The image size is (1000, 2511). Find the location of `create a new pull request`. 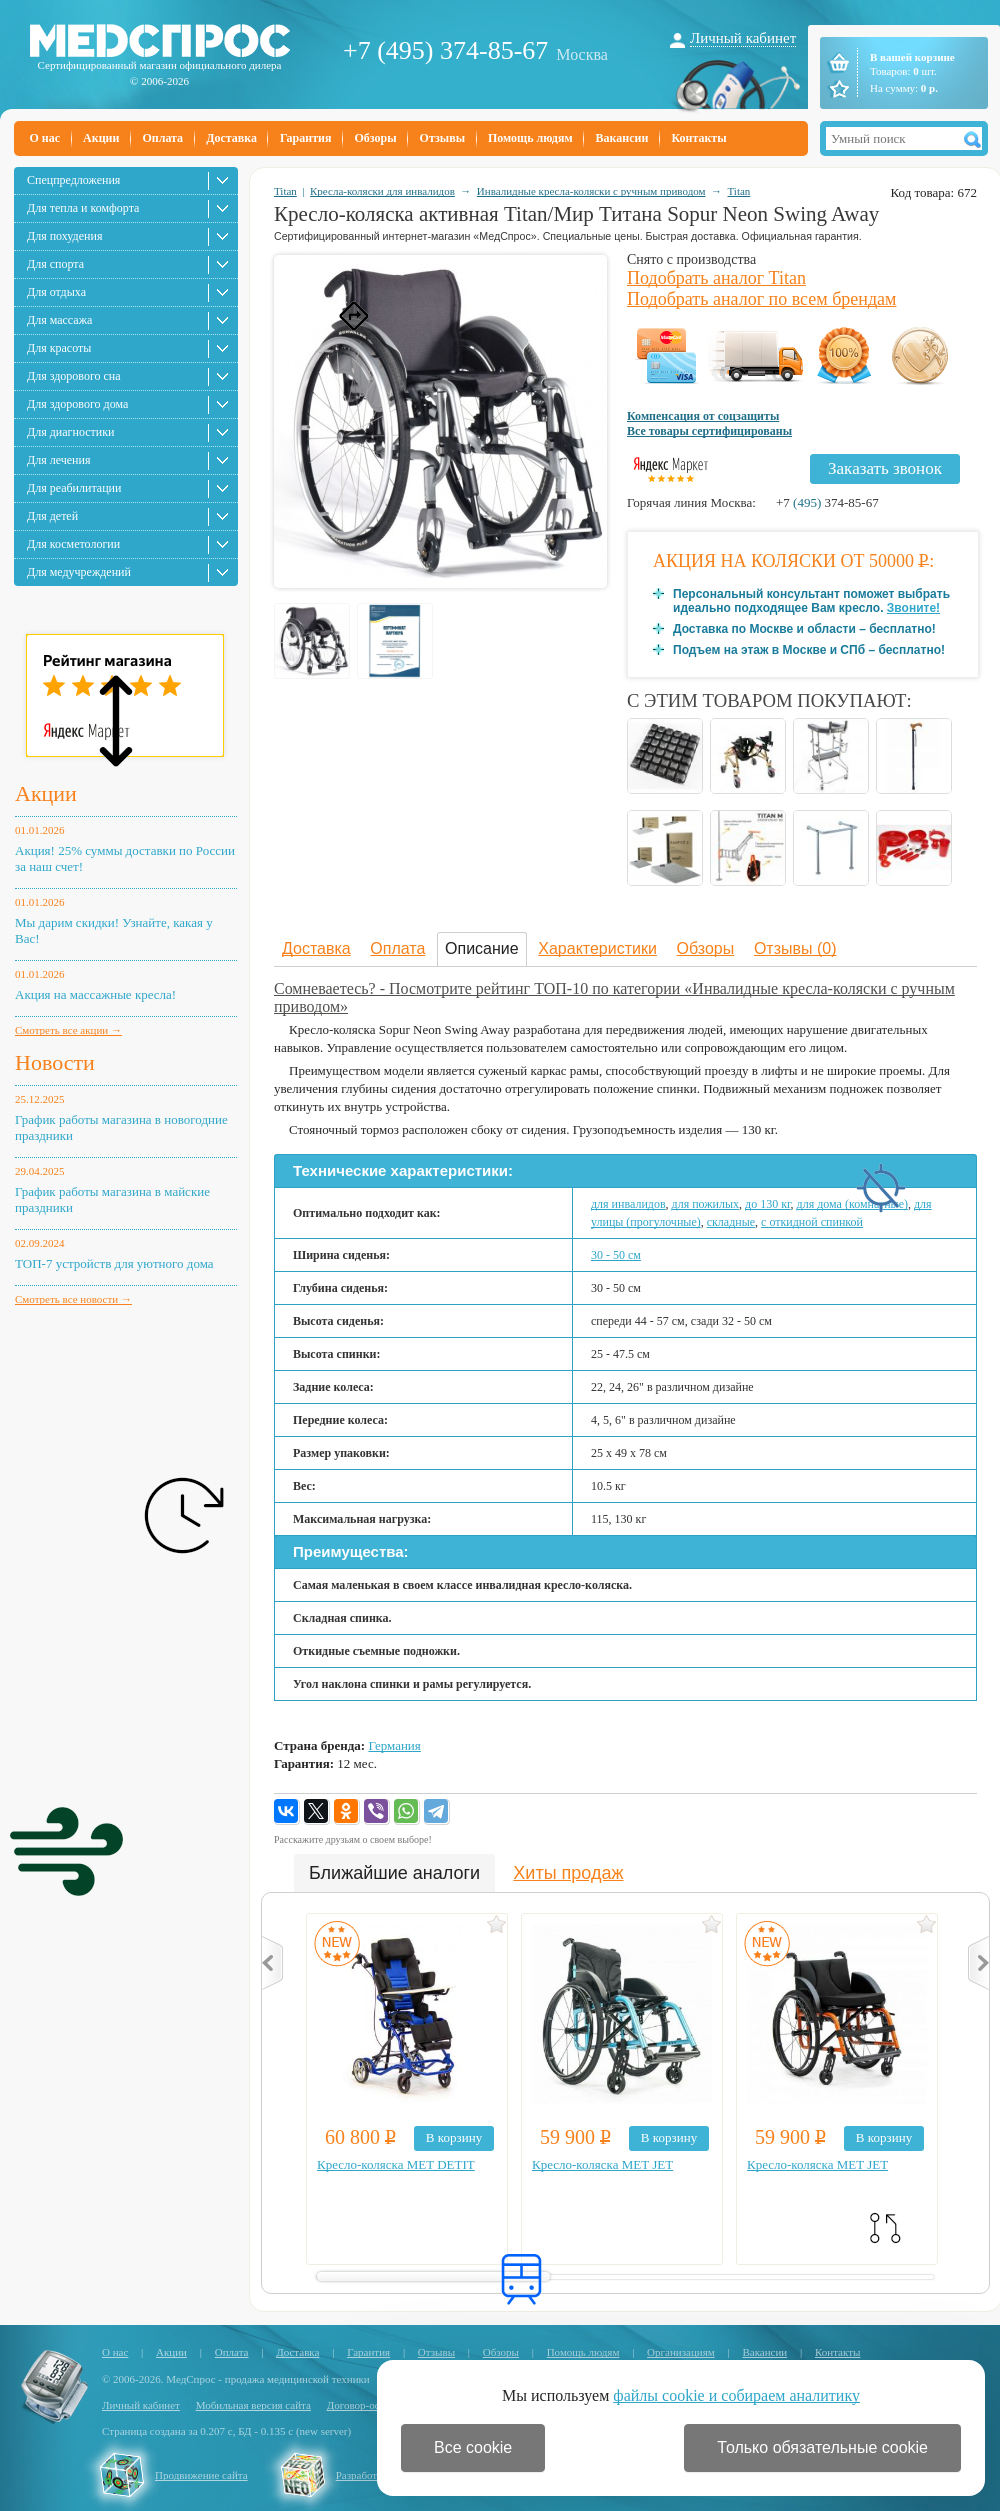

create a new pull request is located at coordinates (884, 2228).